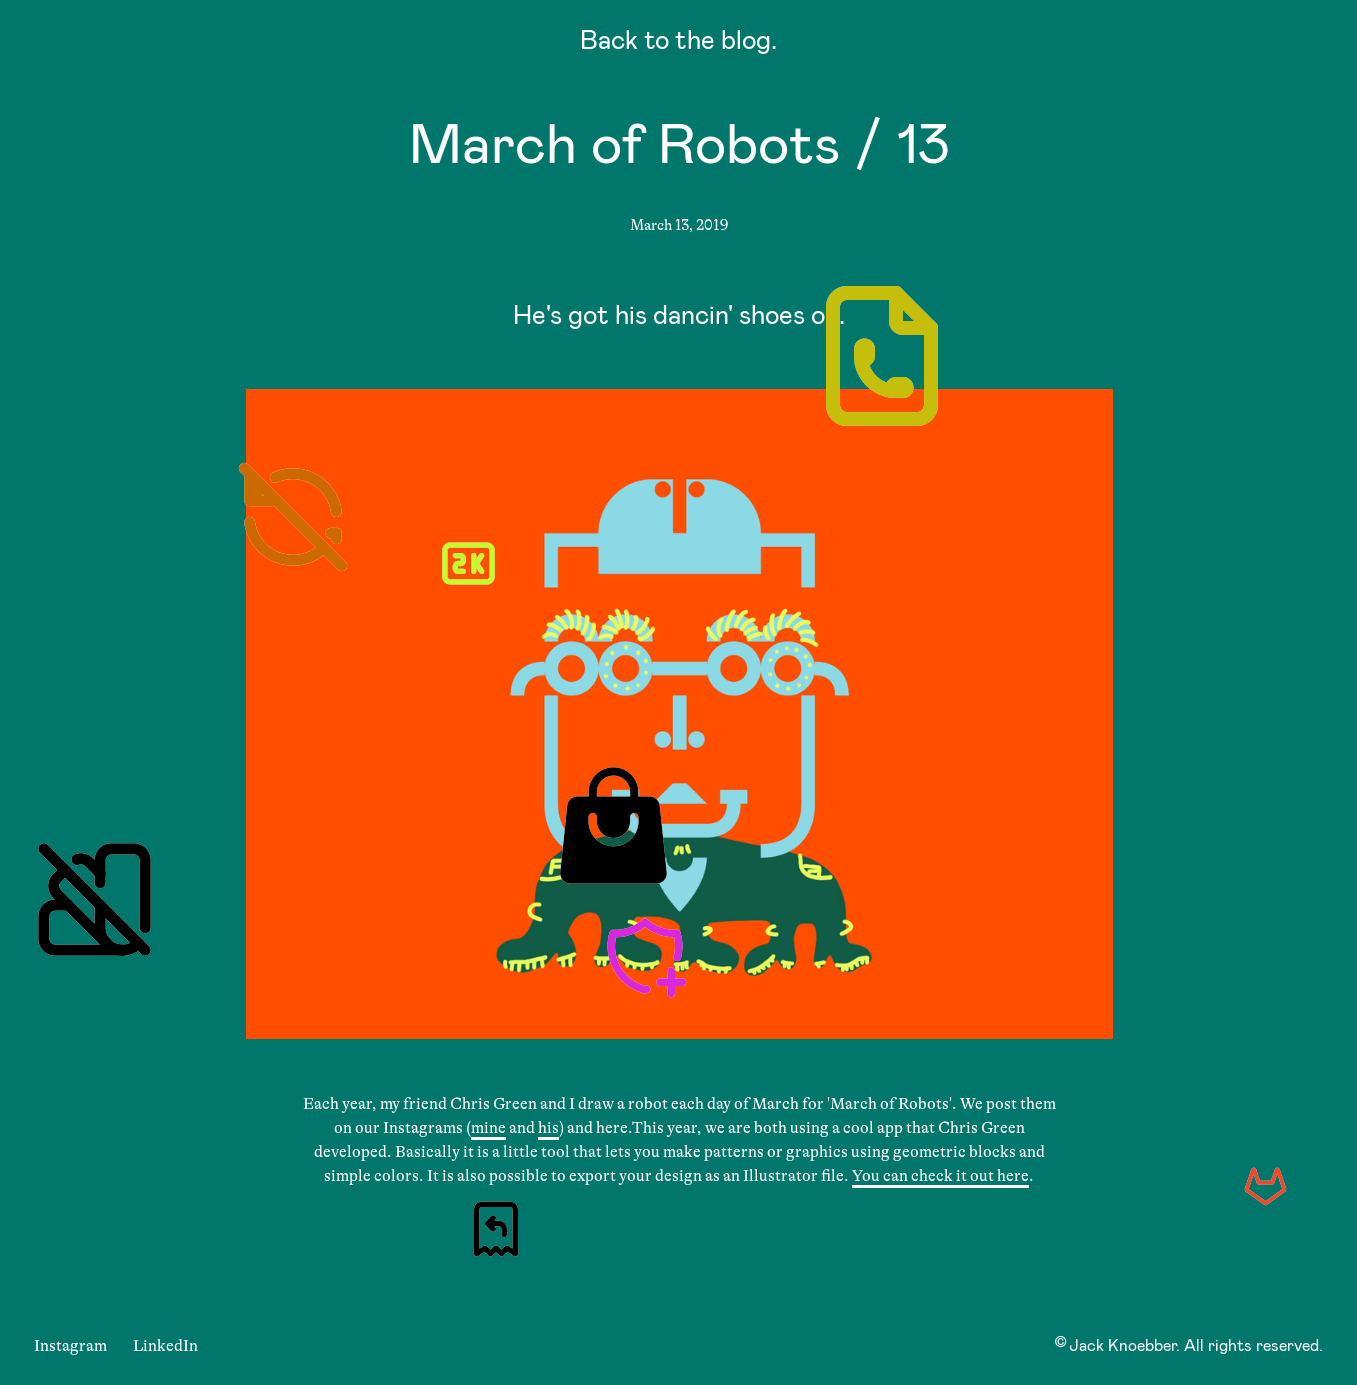 This screenshot has height=1385, width=1357. I want to click on view contact information file, so click(882, 356).